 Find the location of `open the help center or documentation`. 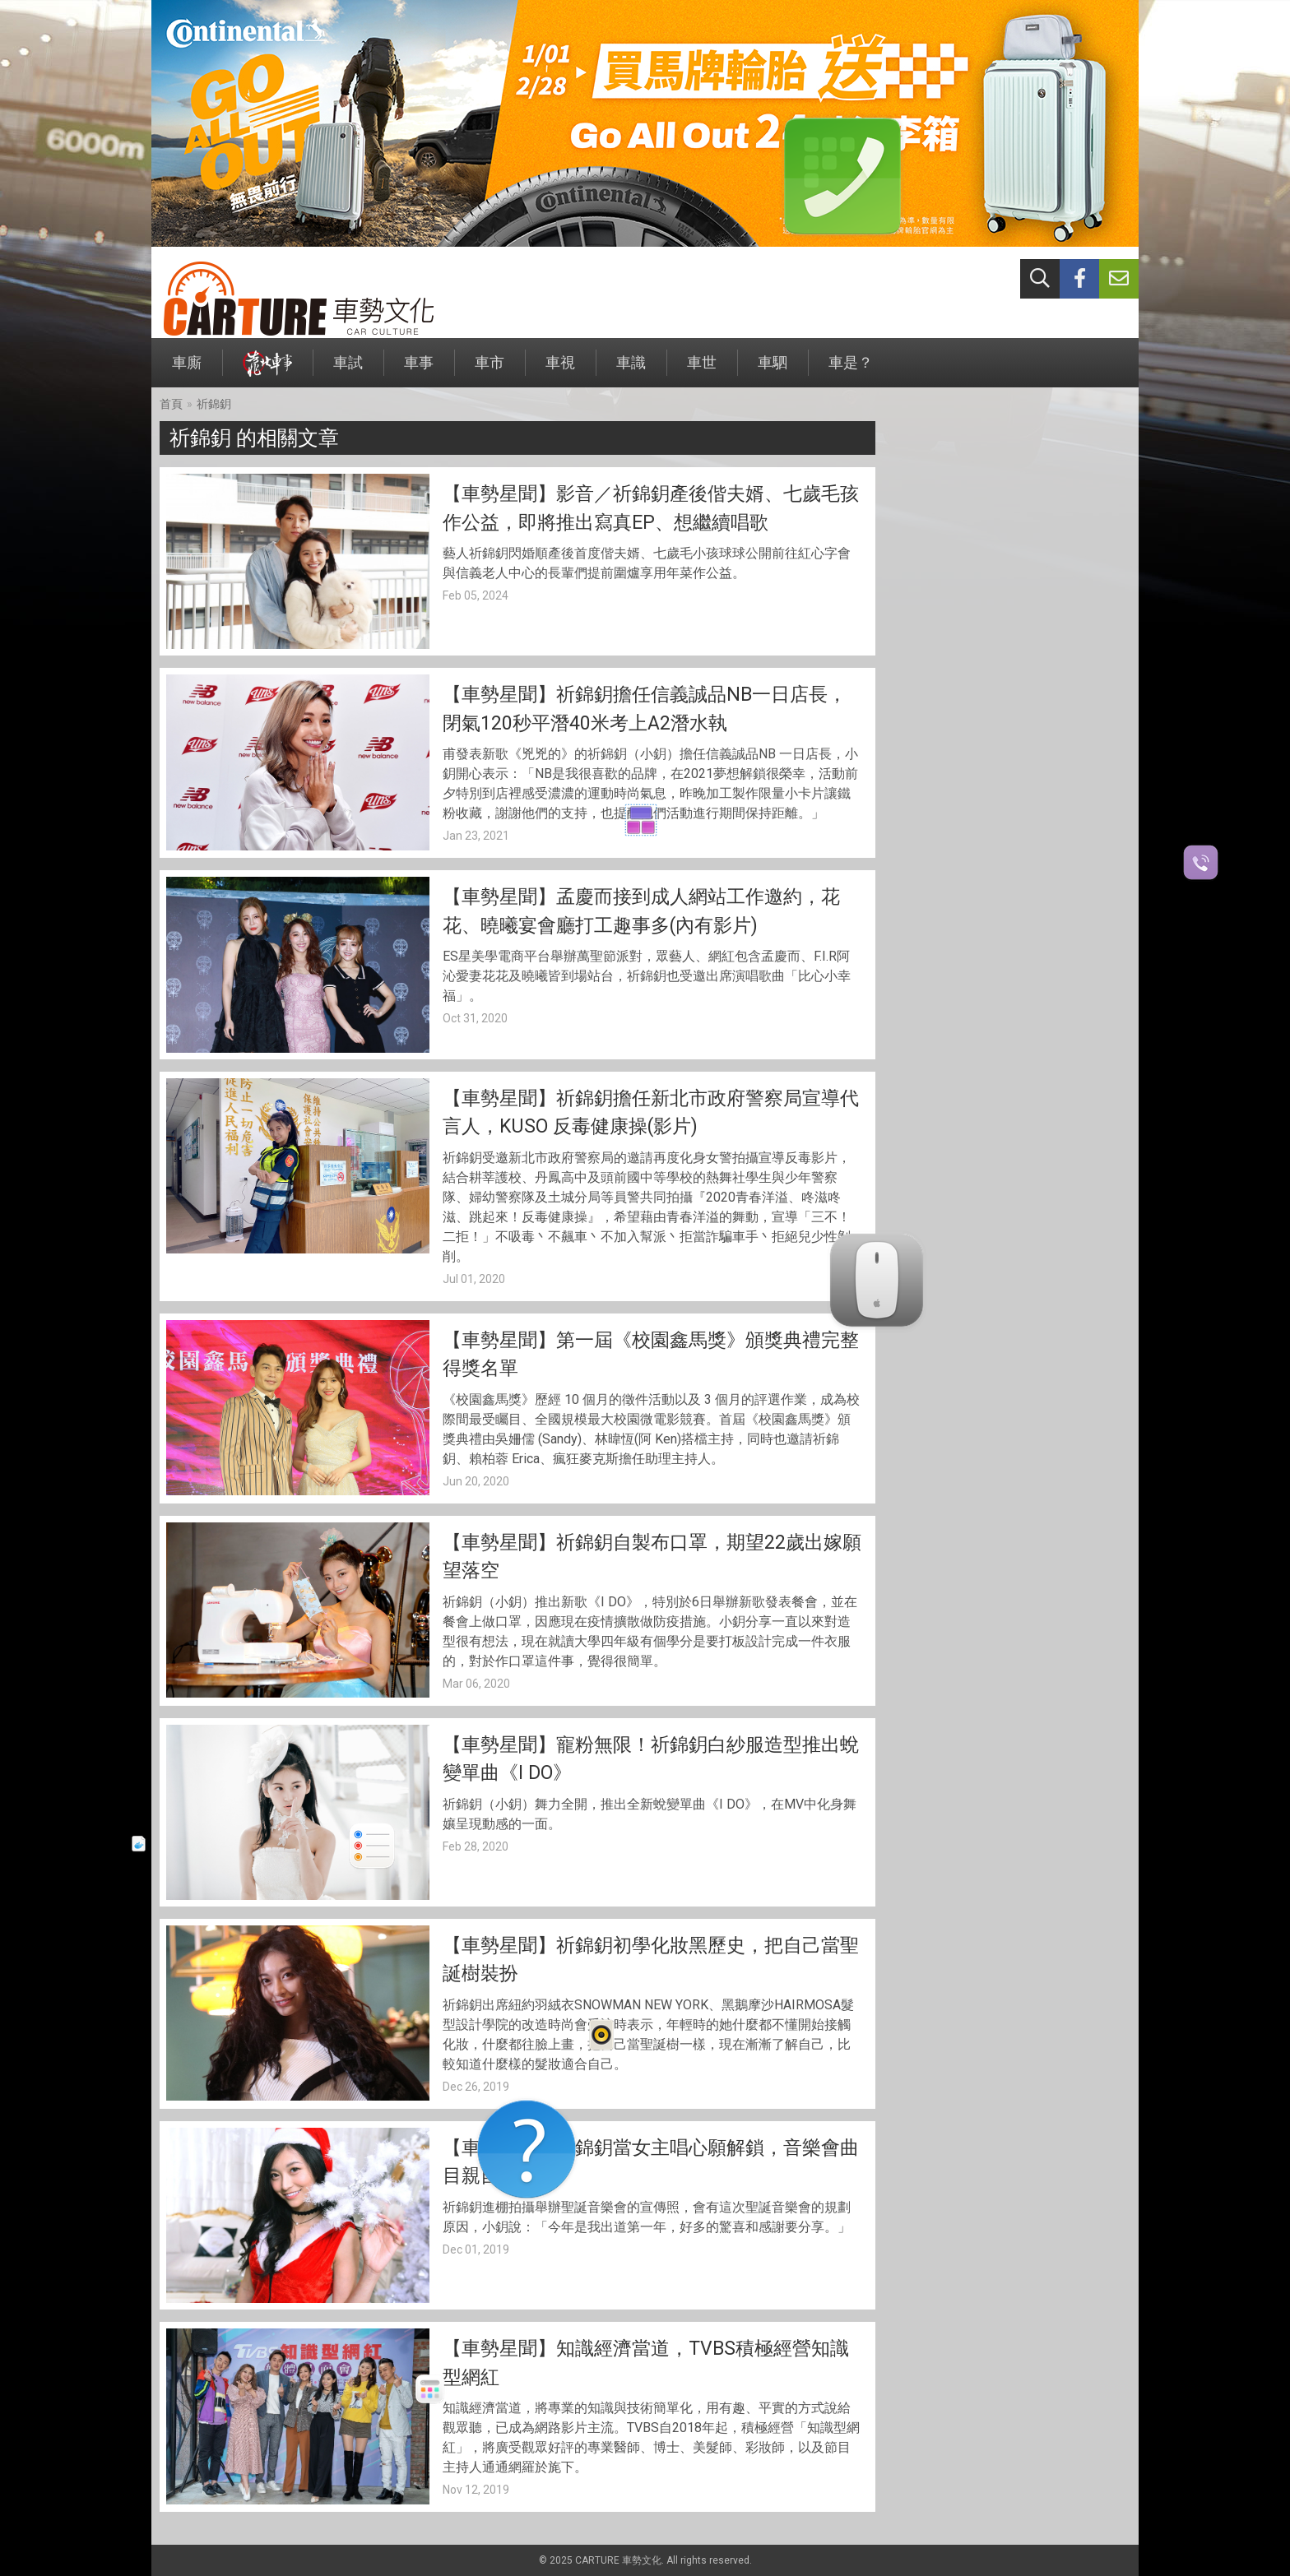

open the help center or documentation is located at coordinates (527, 2149).